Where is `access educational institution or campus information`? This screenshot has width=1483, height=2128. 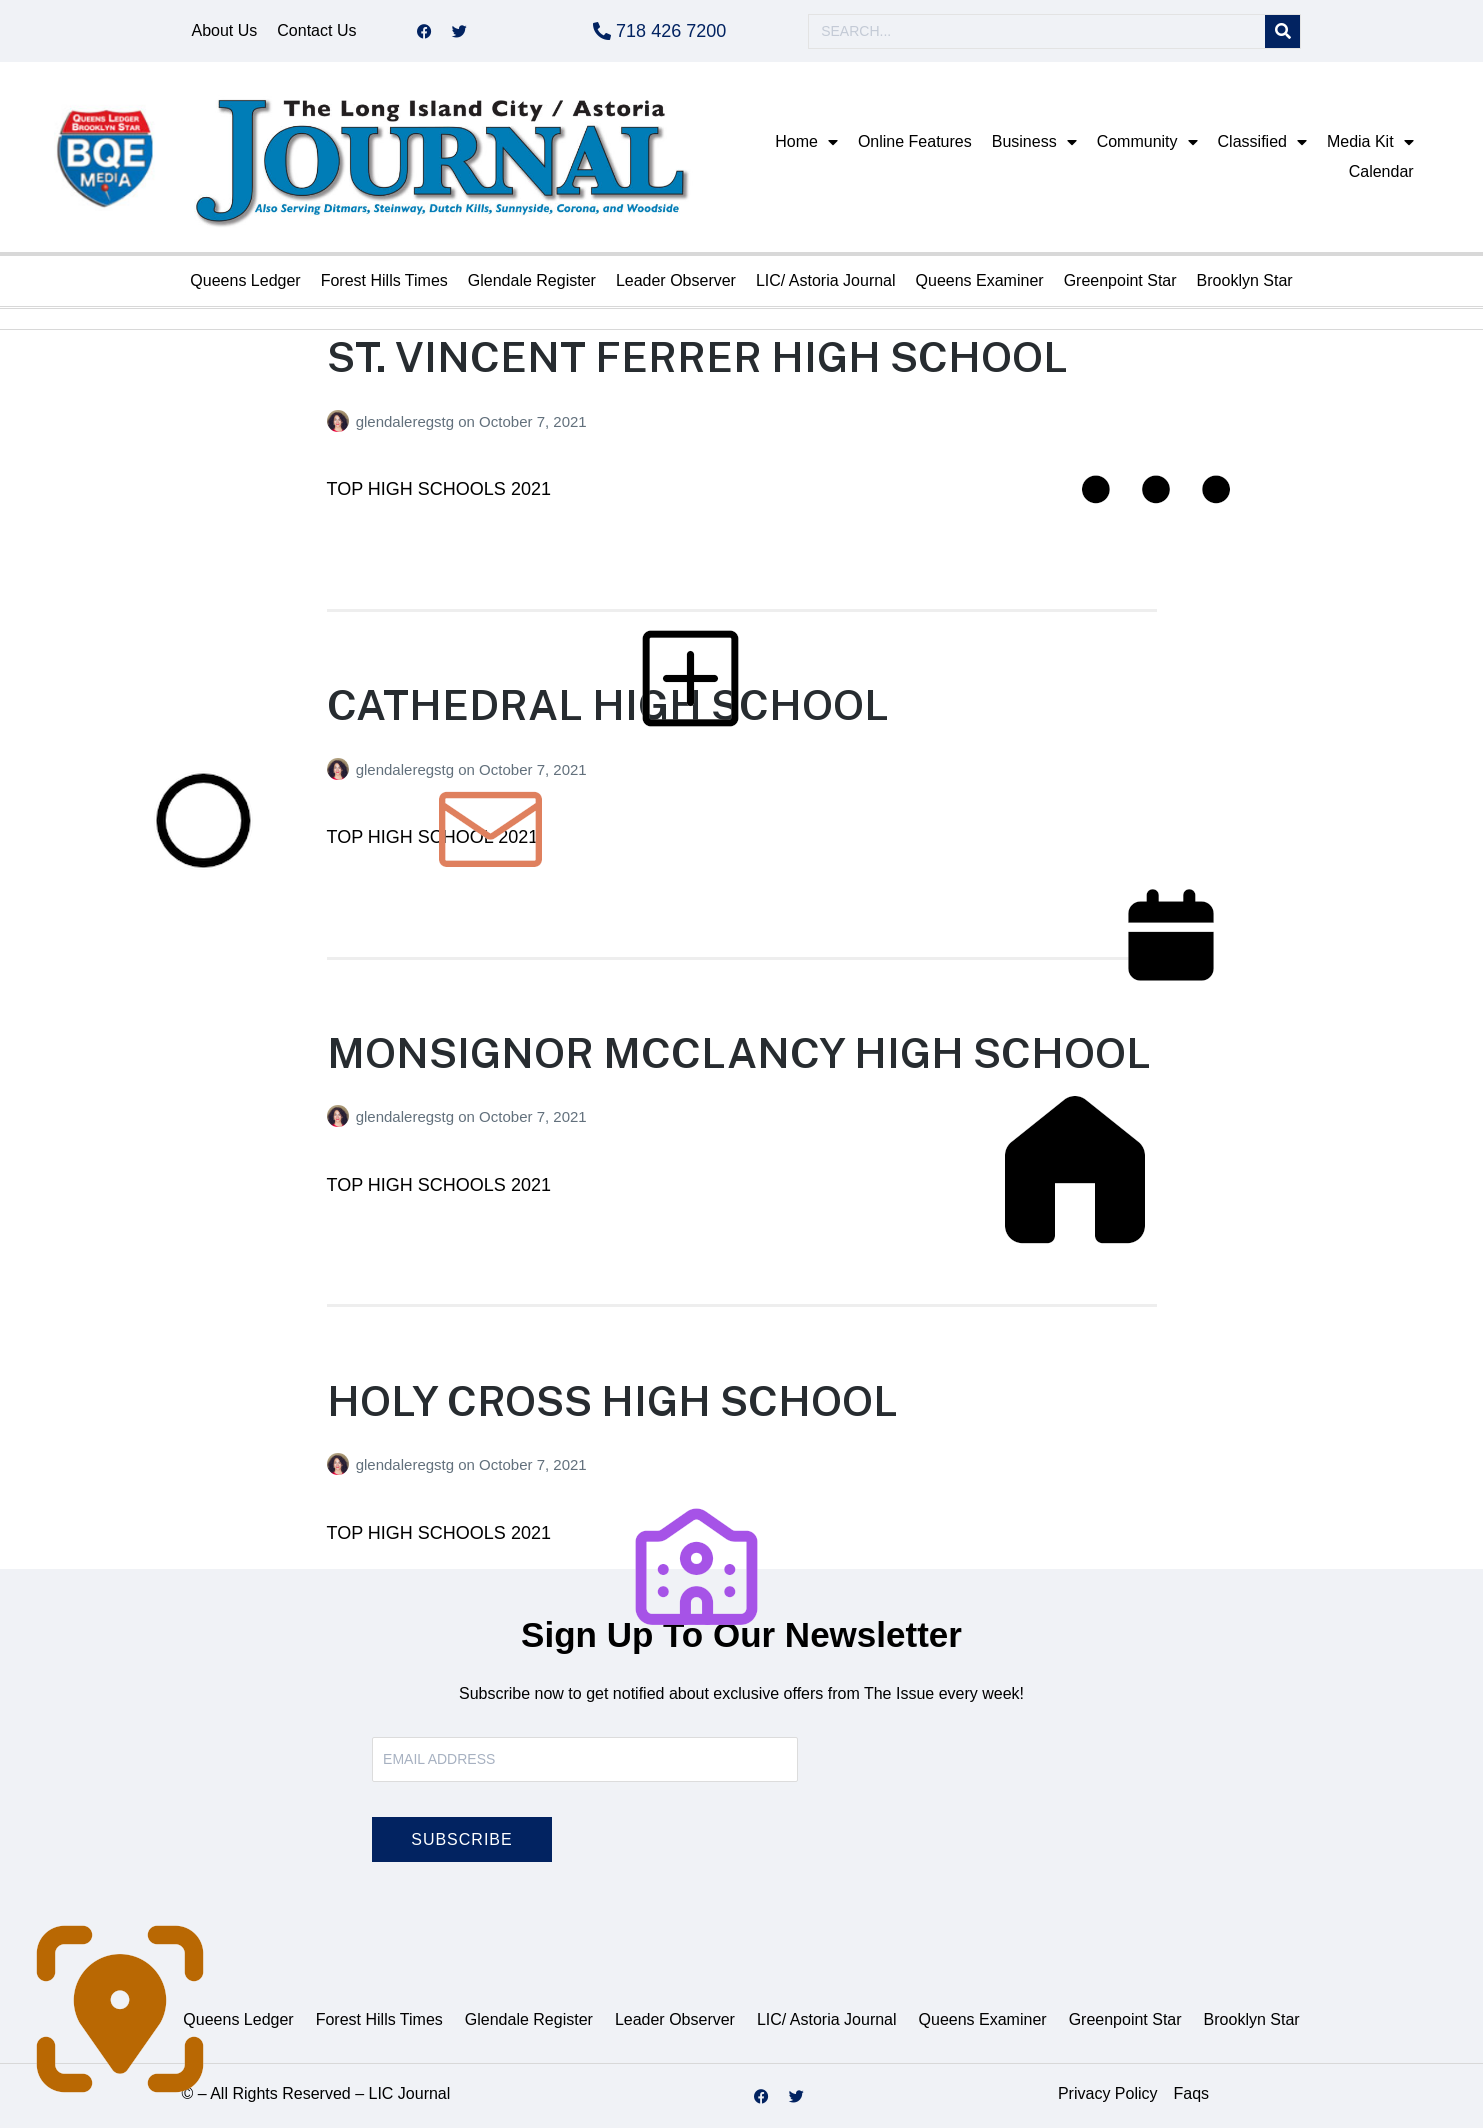
access educational institution or campus information is located at coordinates (696, 1569).